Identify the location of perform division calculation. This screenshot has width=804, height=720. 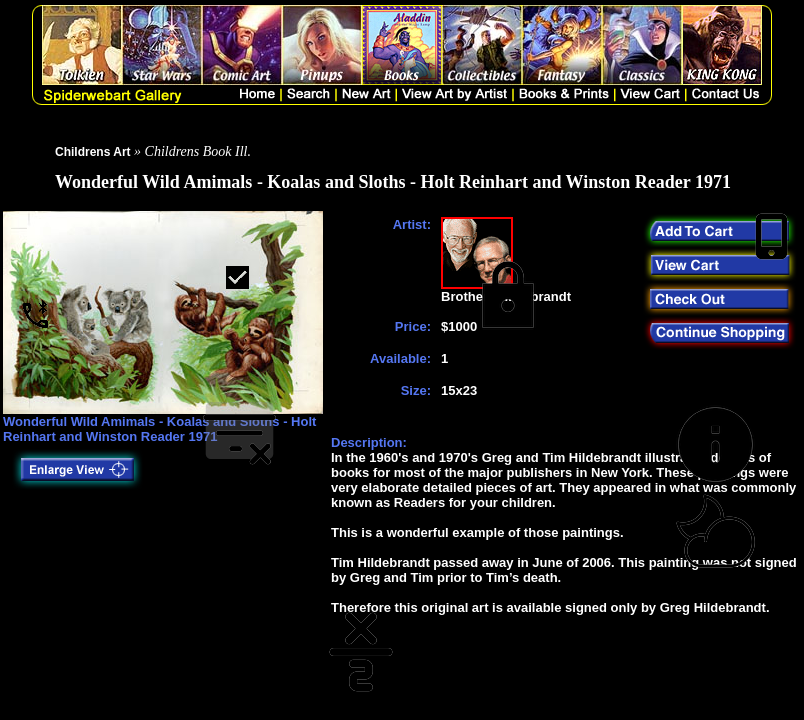
(361, 652).